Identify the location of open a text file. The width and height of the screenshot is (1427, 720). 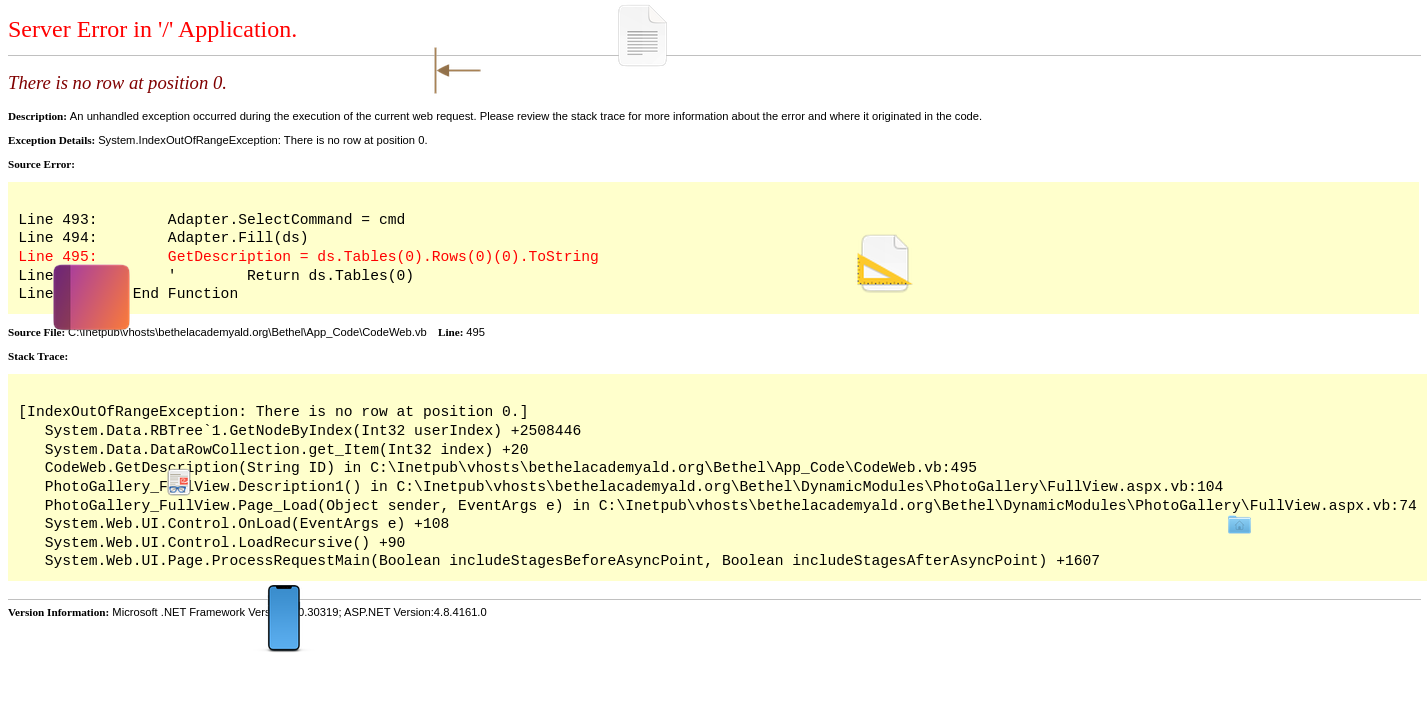
(642, 35).